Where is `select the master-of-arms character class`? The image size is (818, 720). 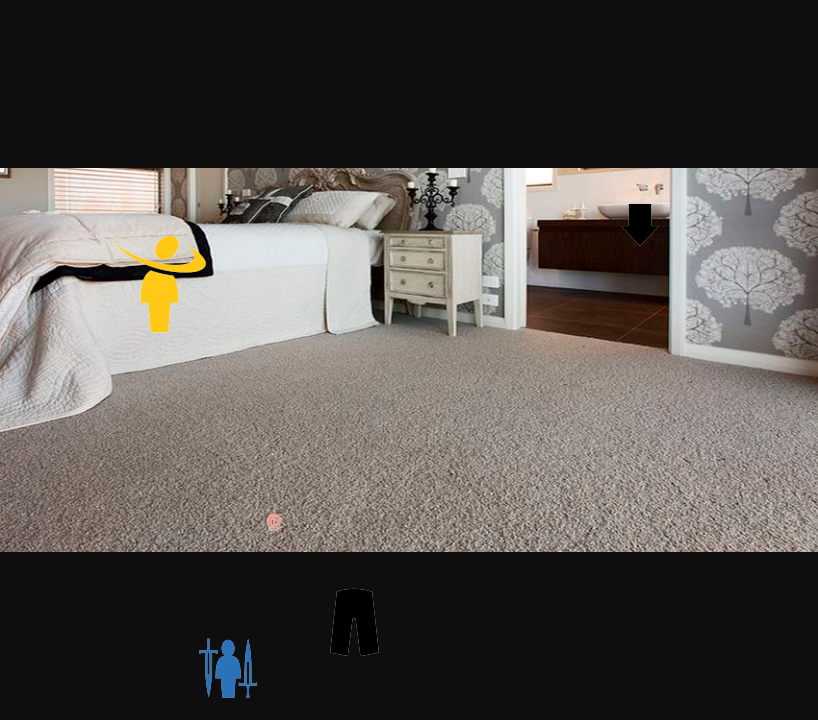 select the master-of-arms character class is located at coordinates (227, 668).